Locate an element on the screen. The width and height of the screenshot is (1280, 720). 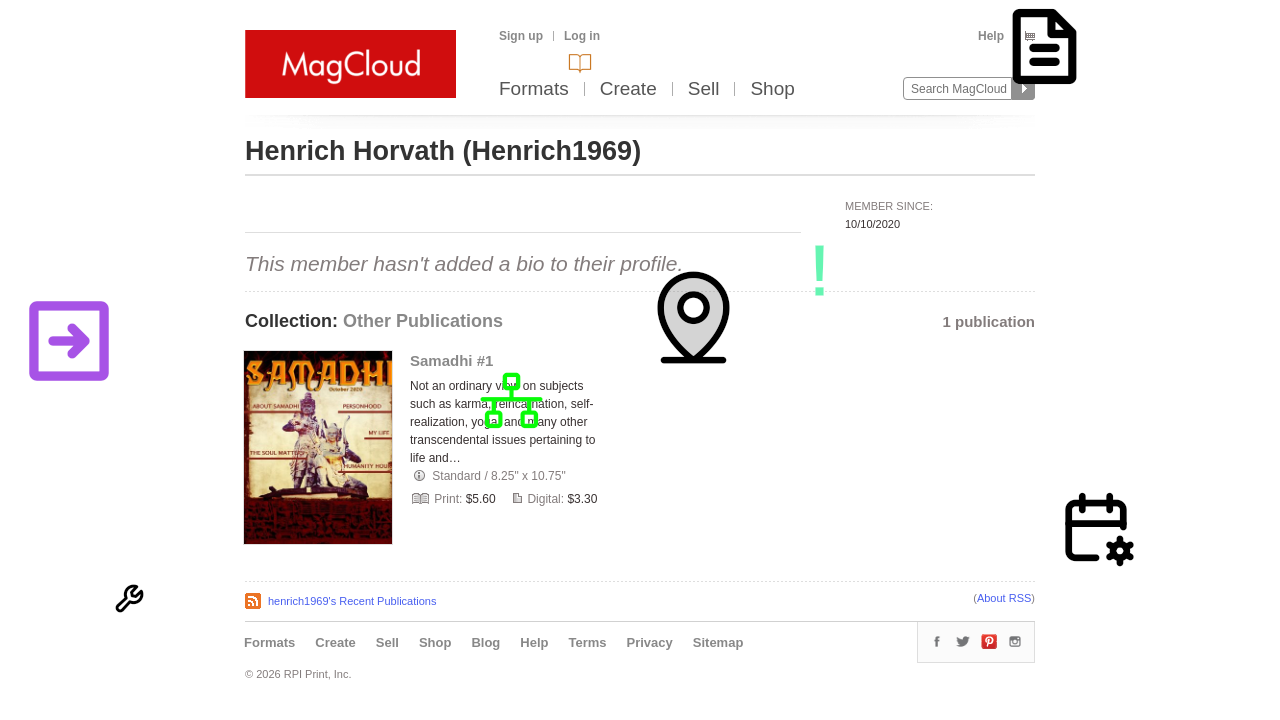
access settings or configuration options is located at coordinates (129, 598).